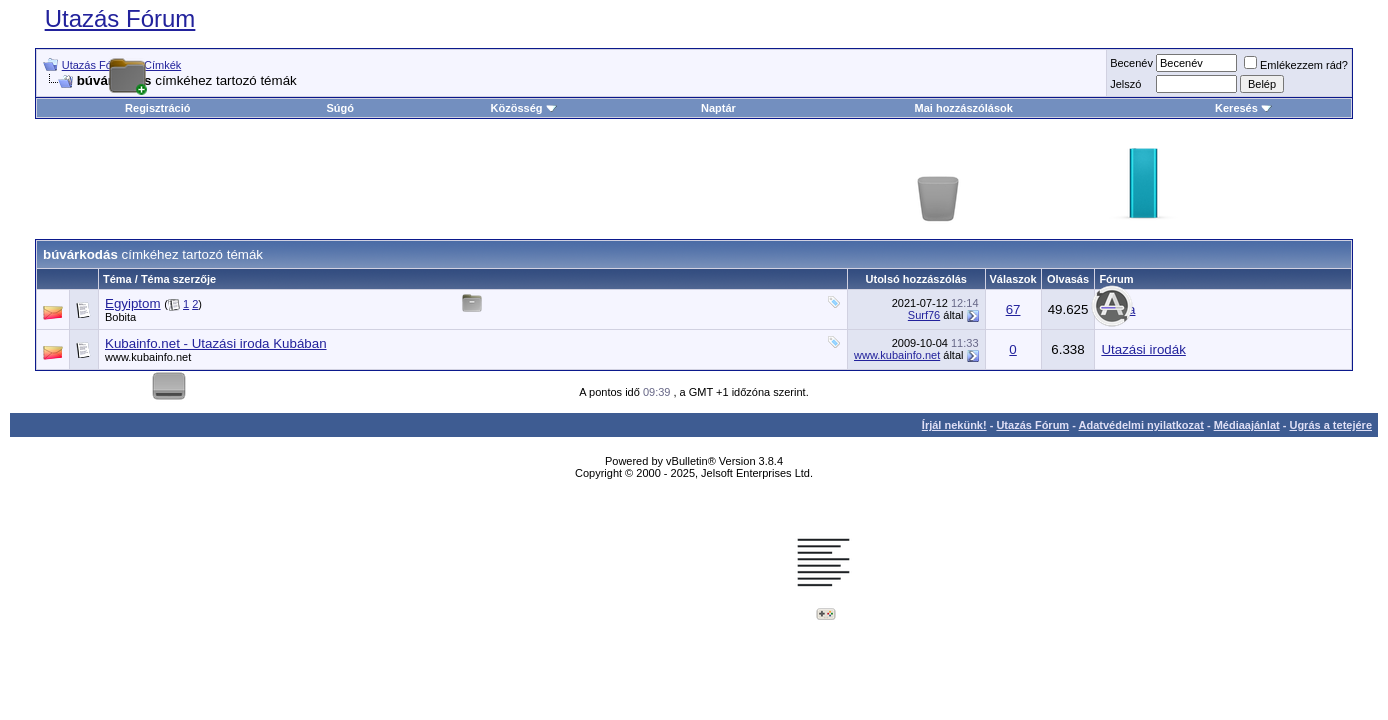  I want to click on access removable storage device, so click(169, 386).